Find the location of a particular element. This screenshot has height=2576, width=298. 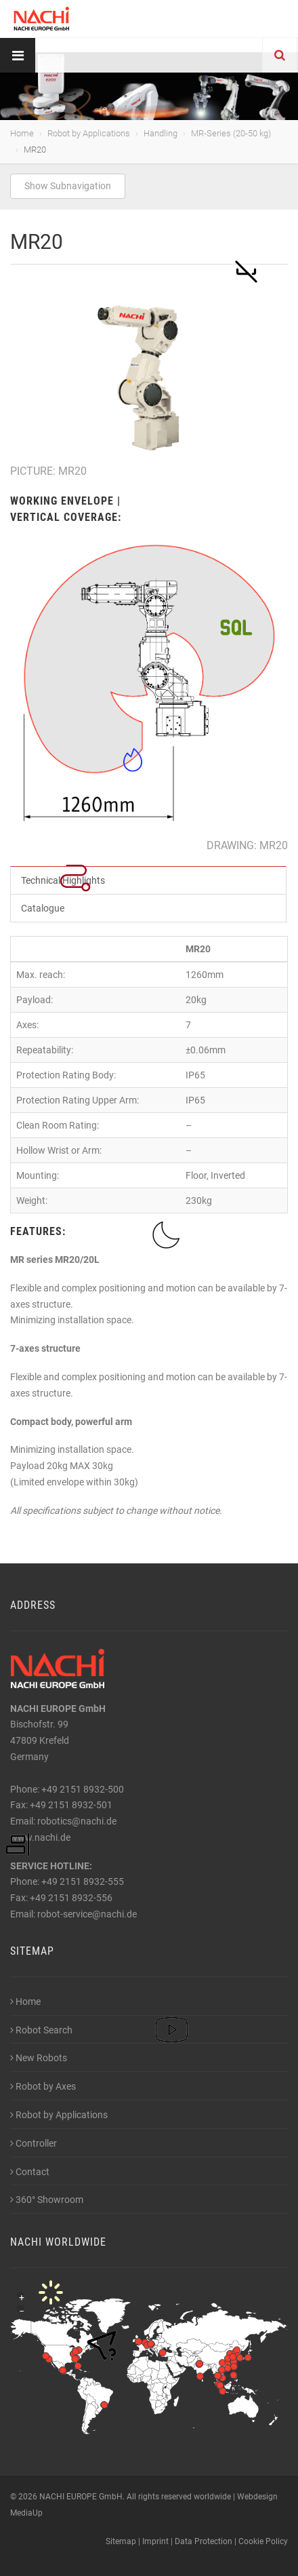

indicates trending or popular content is located at coordinates (133, 760).